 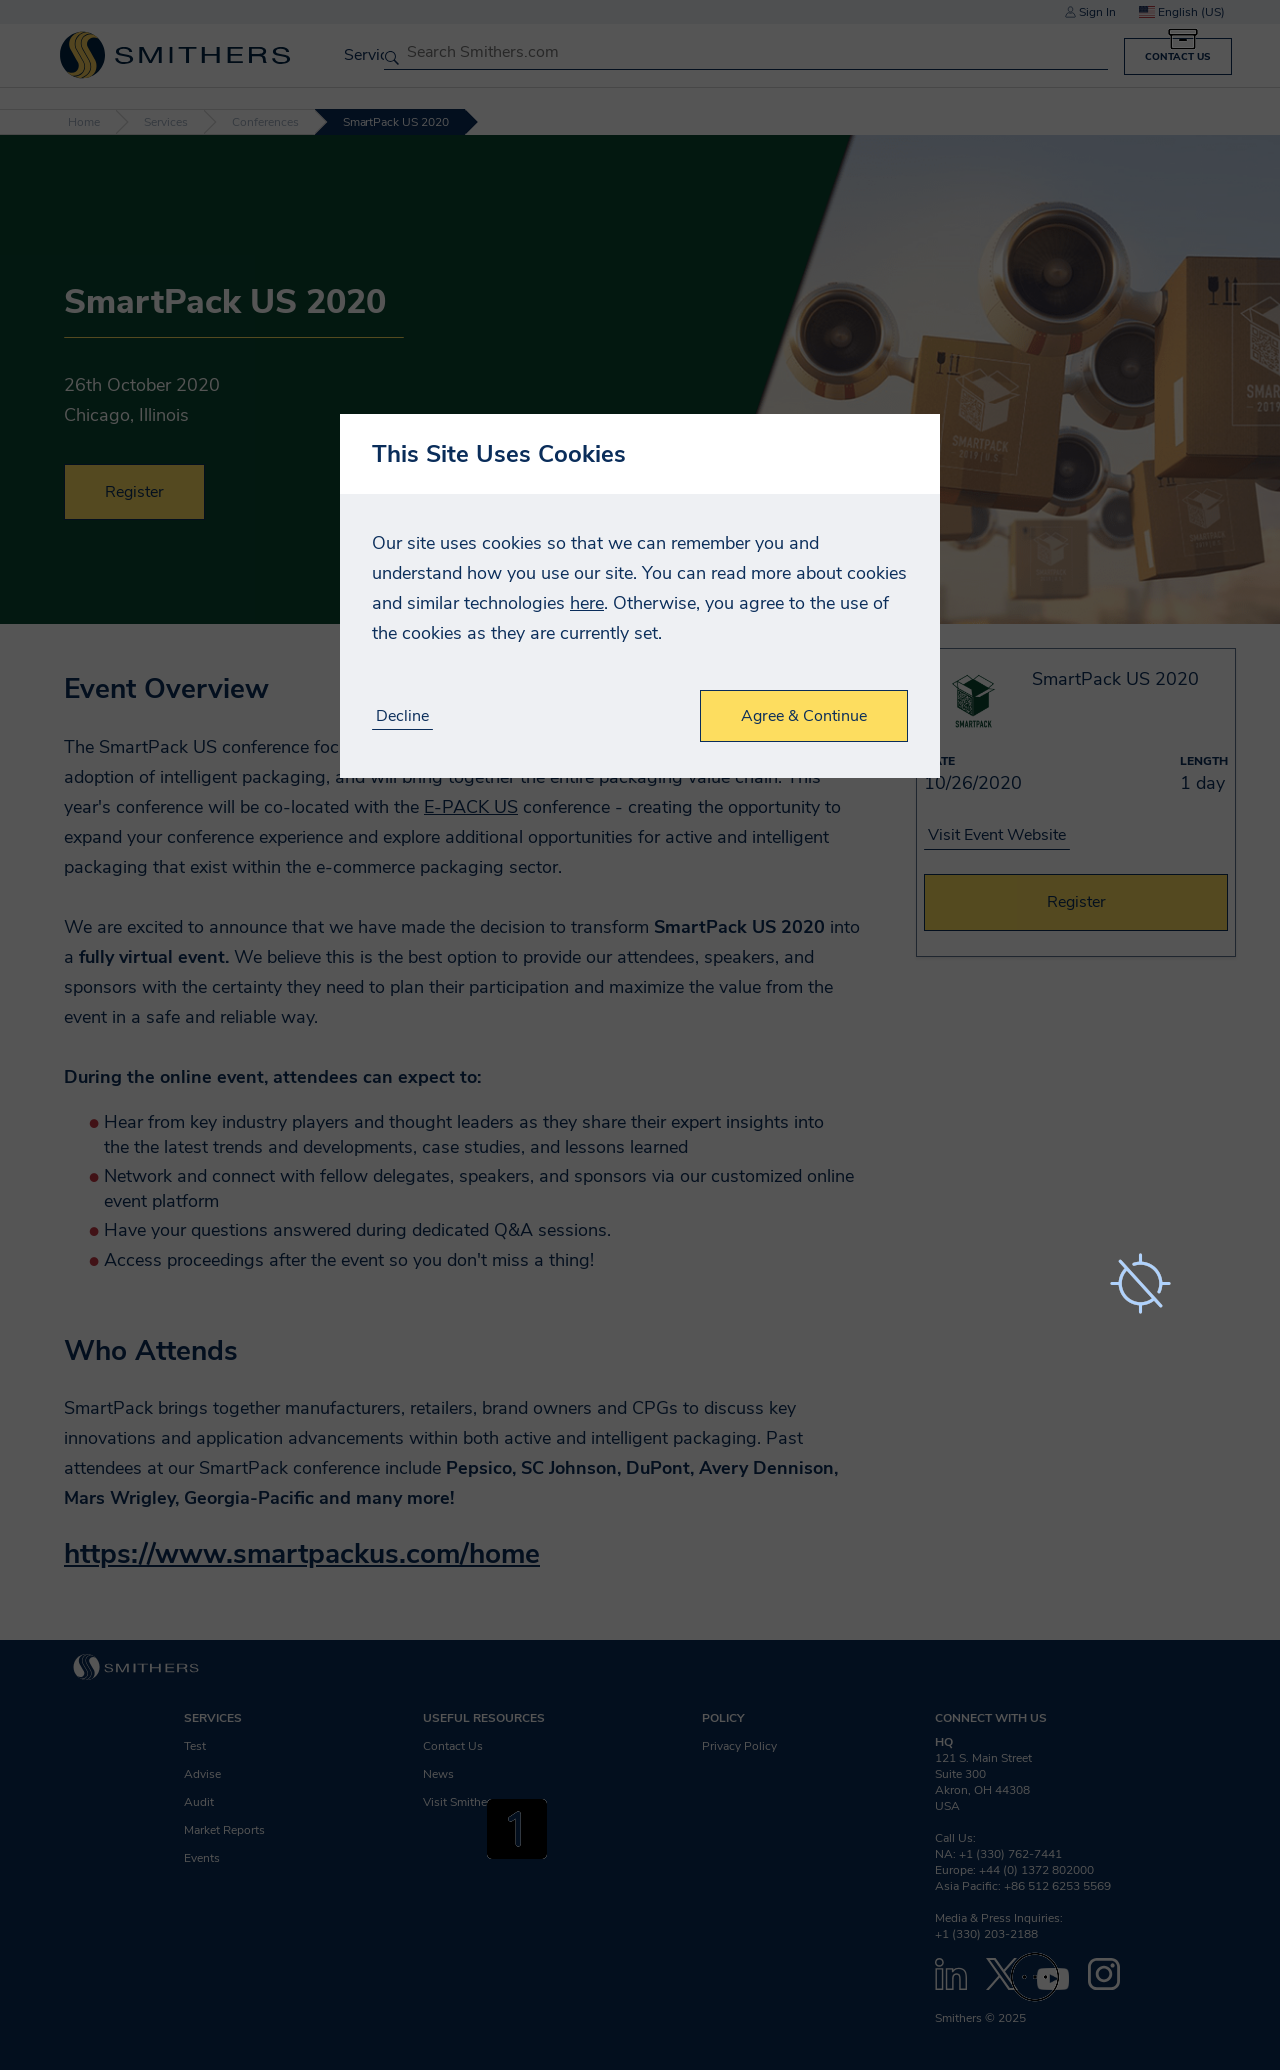 What do you see at coordinates (1183, 39) in the screenshot?
I see `archive this item` at bounding box center [1183, 39].